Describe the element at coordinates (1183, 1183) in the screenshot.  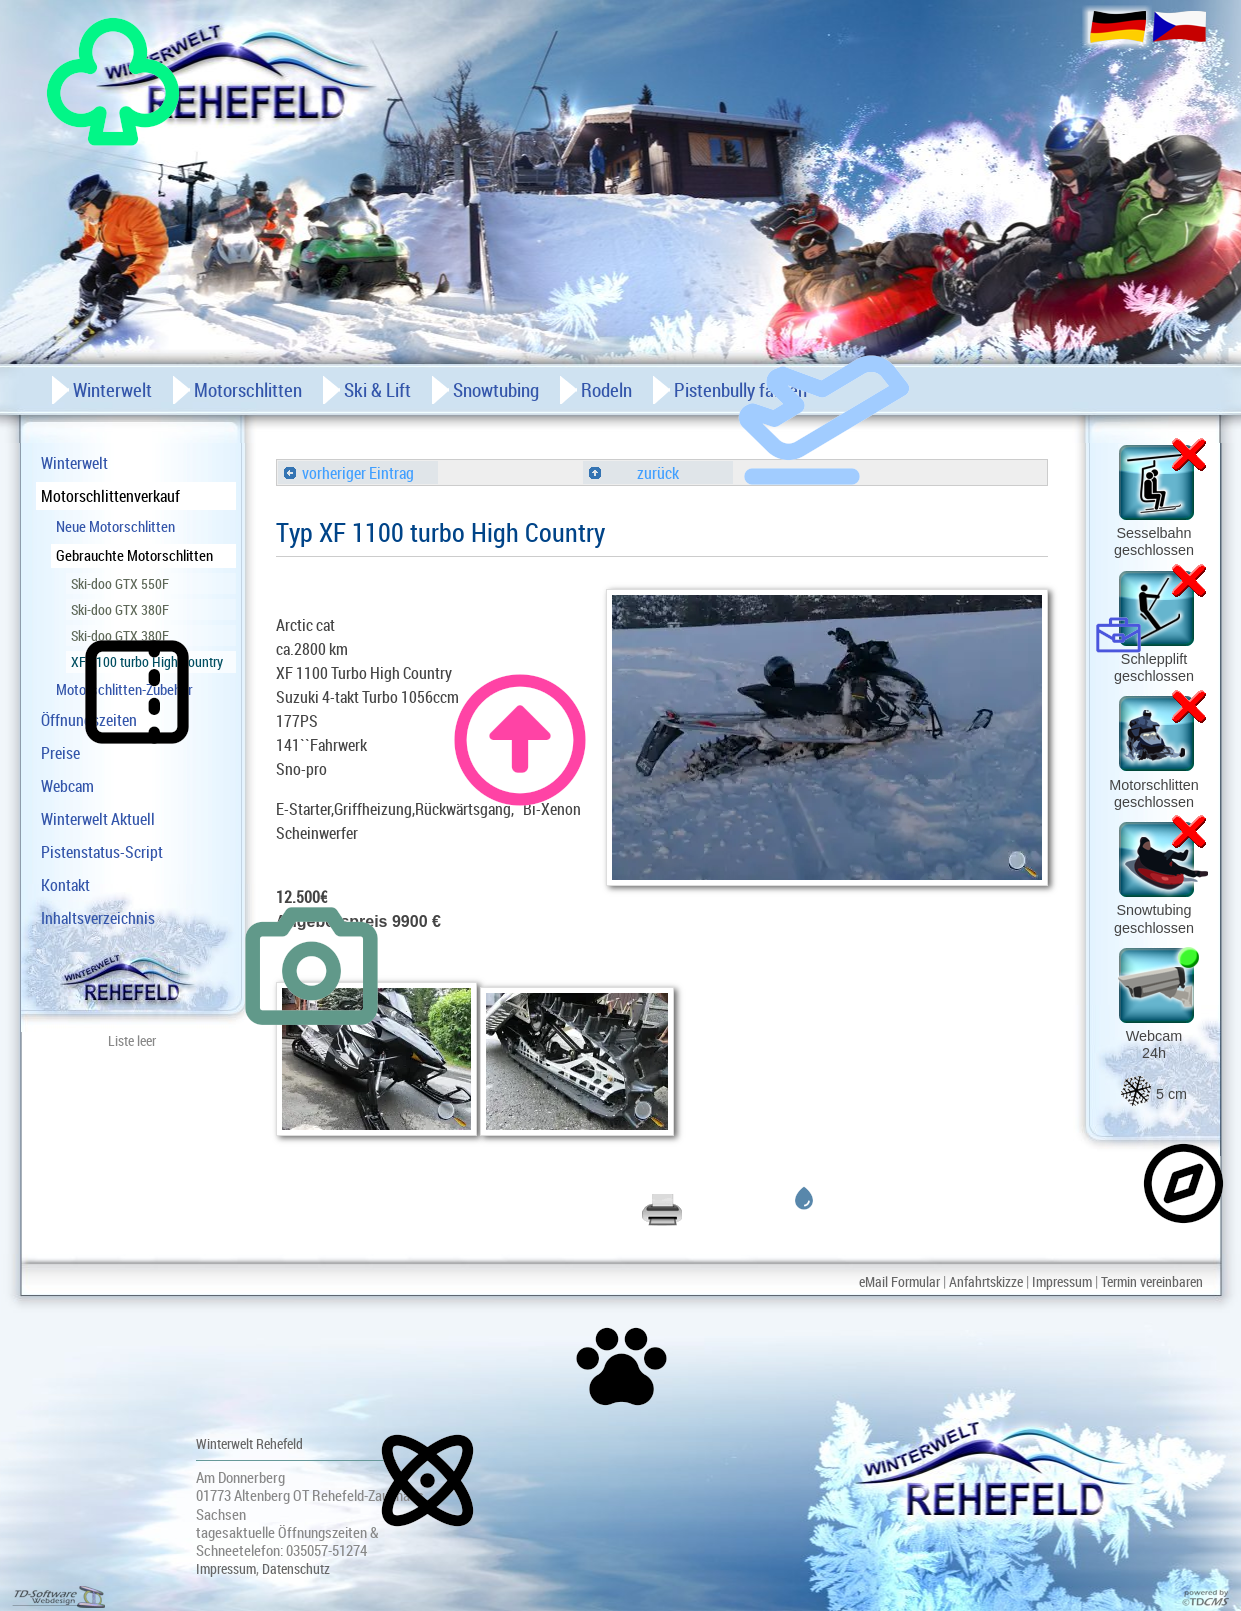
I see `open safari browser` at that location.